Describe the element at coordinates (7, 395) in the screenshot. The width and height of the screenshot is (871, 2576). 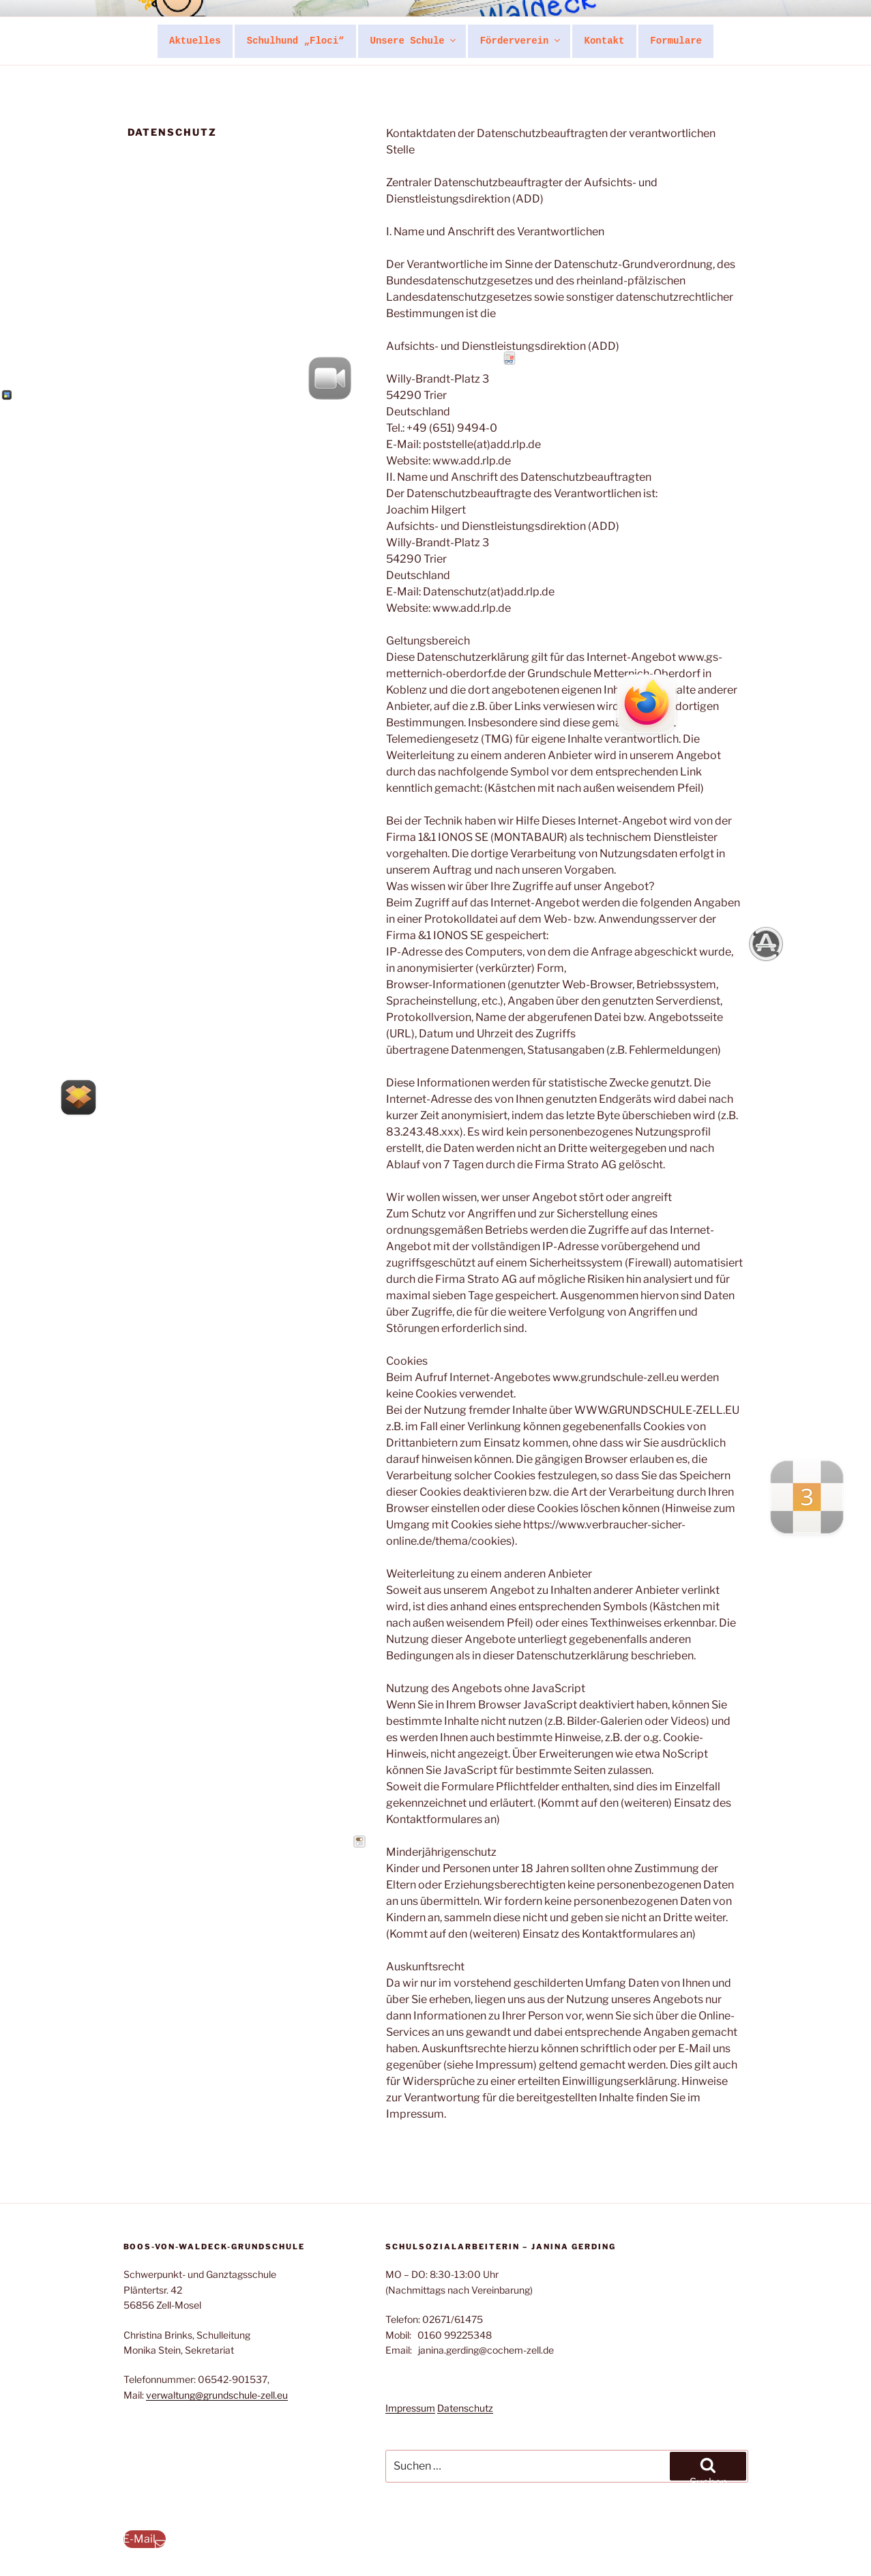
I see `launch swell foop puzzle game` at that location.